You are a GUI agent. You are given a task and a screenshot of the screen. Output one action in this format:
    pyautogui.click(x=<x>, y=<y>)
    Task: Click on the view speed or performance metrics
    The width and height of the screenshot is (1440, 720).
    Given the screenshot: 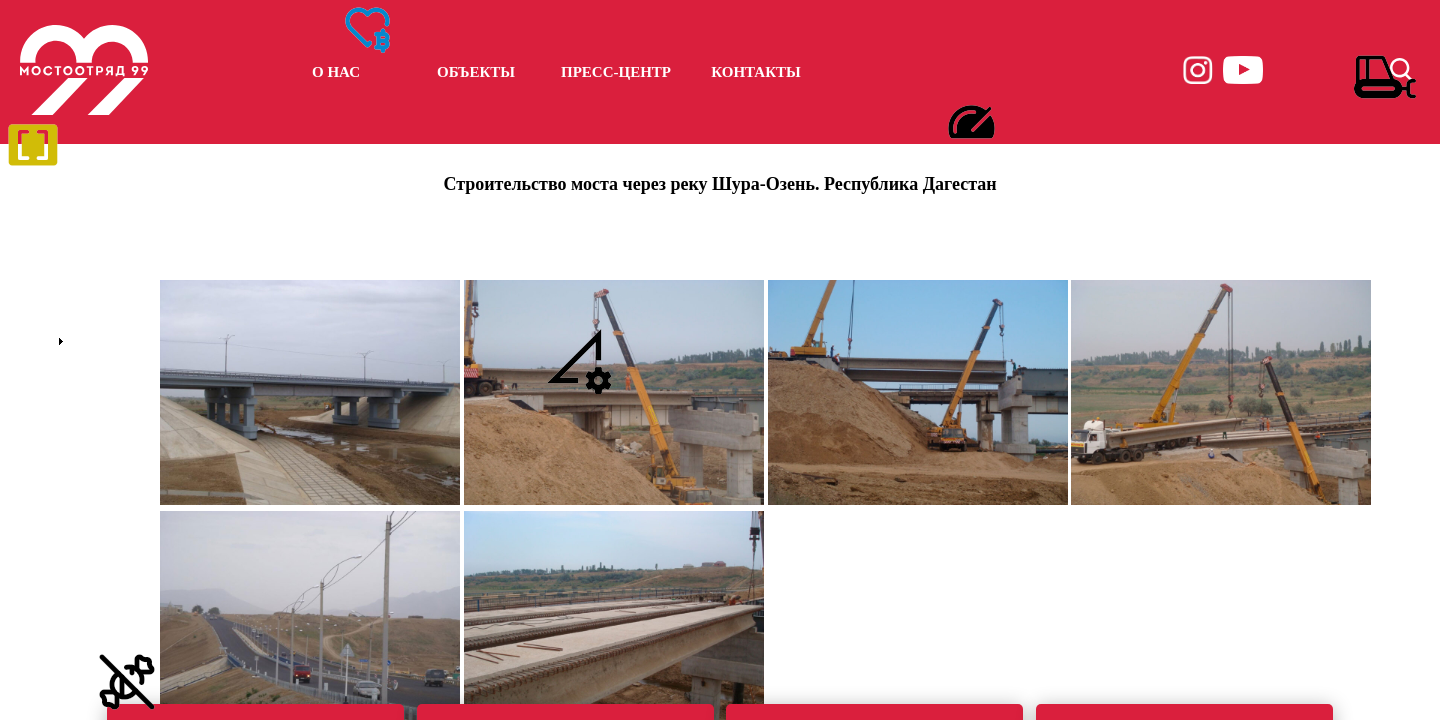 What is the action you would take?
    pyautogui.click(x=971, y=123)
    